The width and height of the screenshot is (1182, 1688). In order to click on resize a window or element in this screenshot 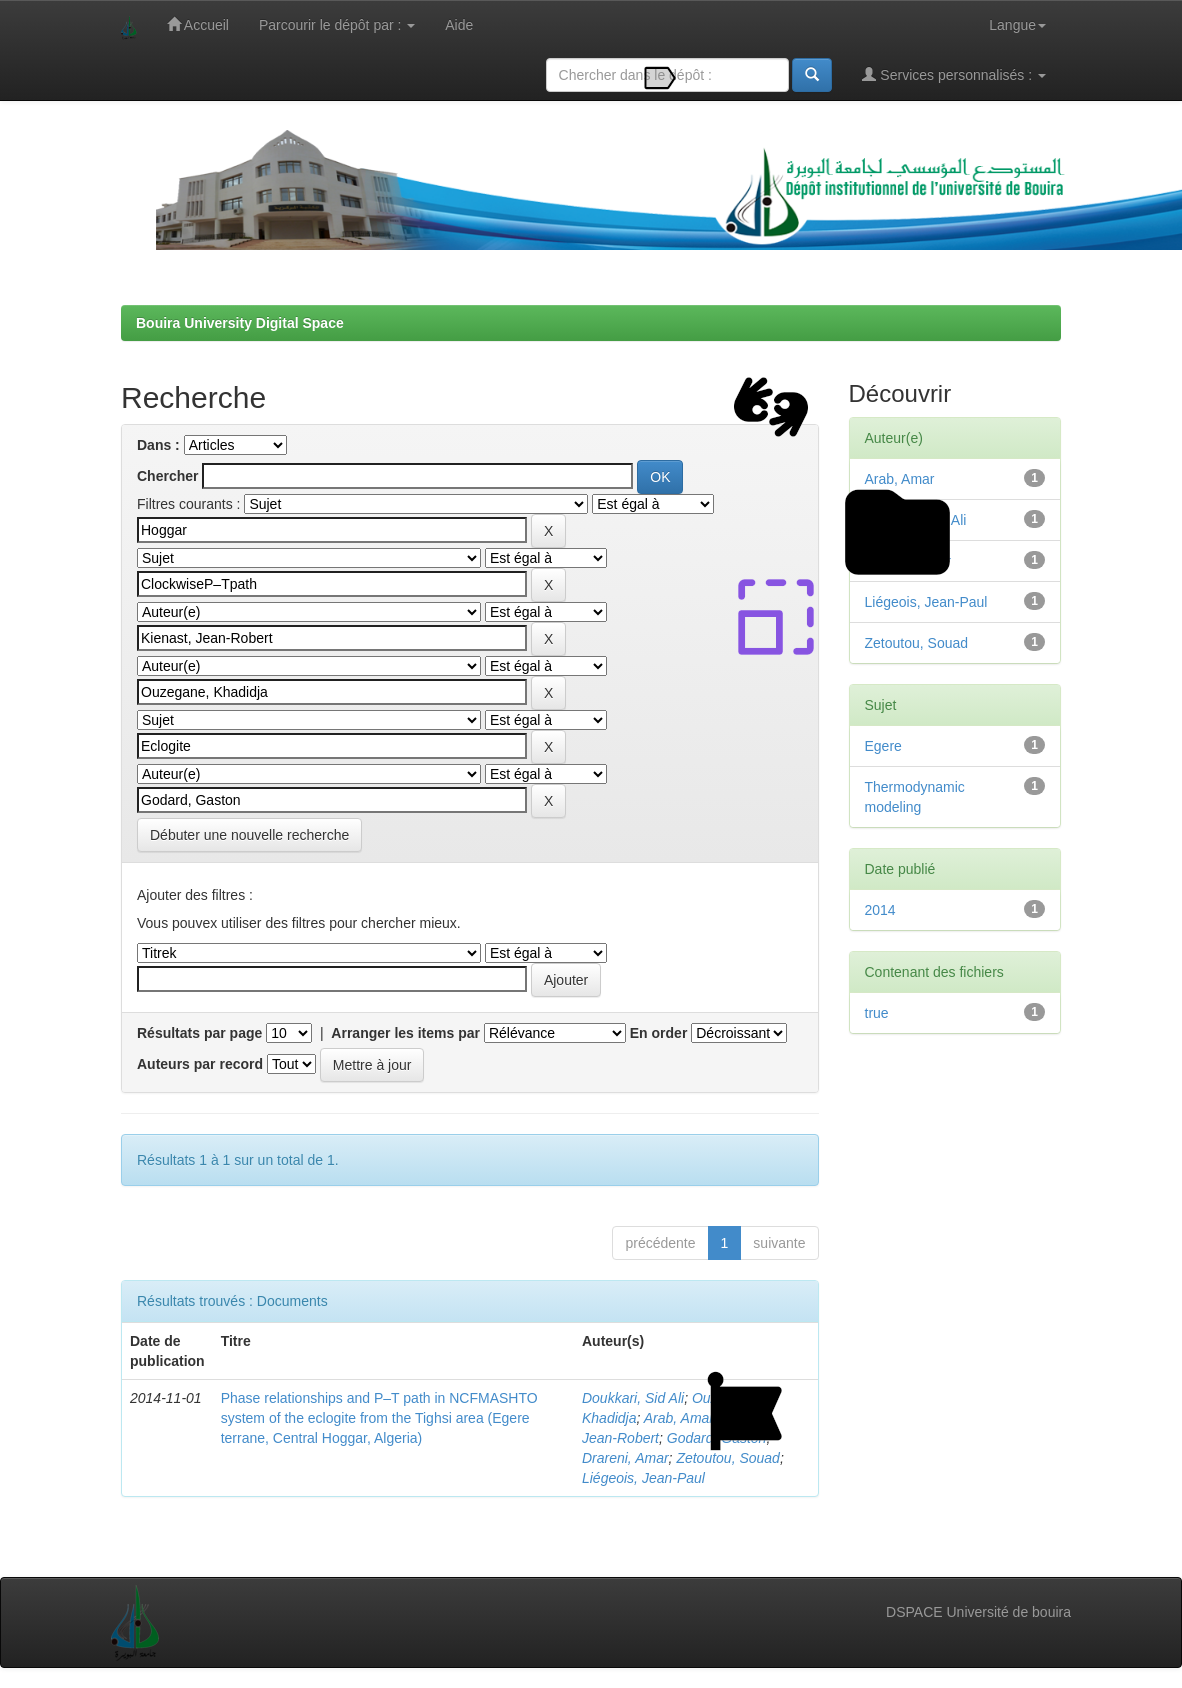, I will do `click(776, 617)`.